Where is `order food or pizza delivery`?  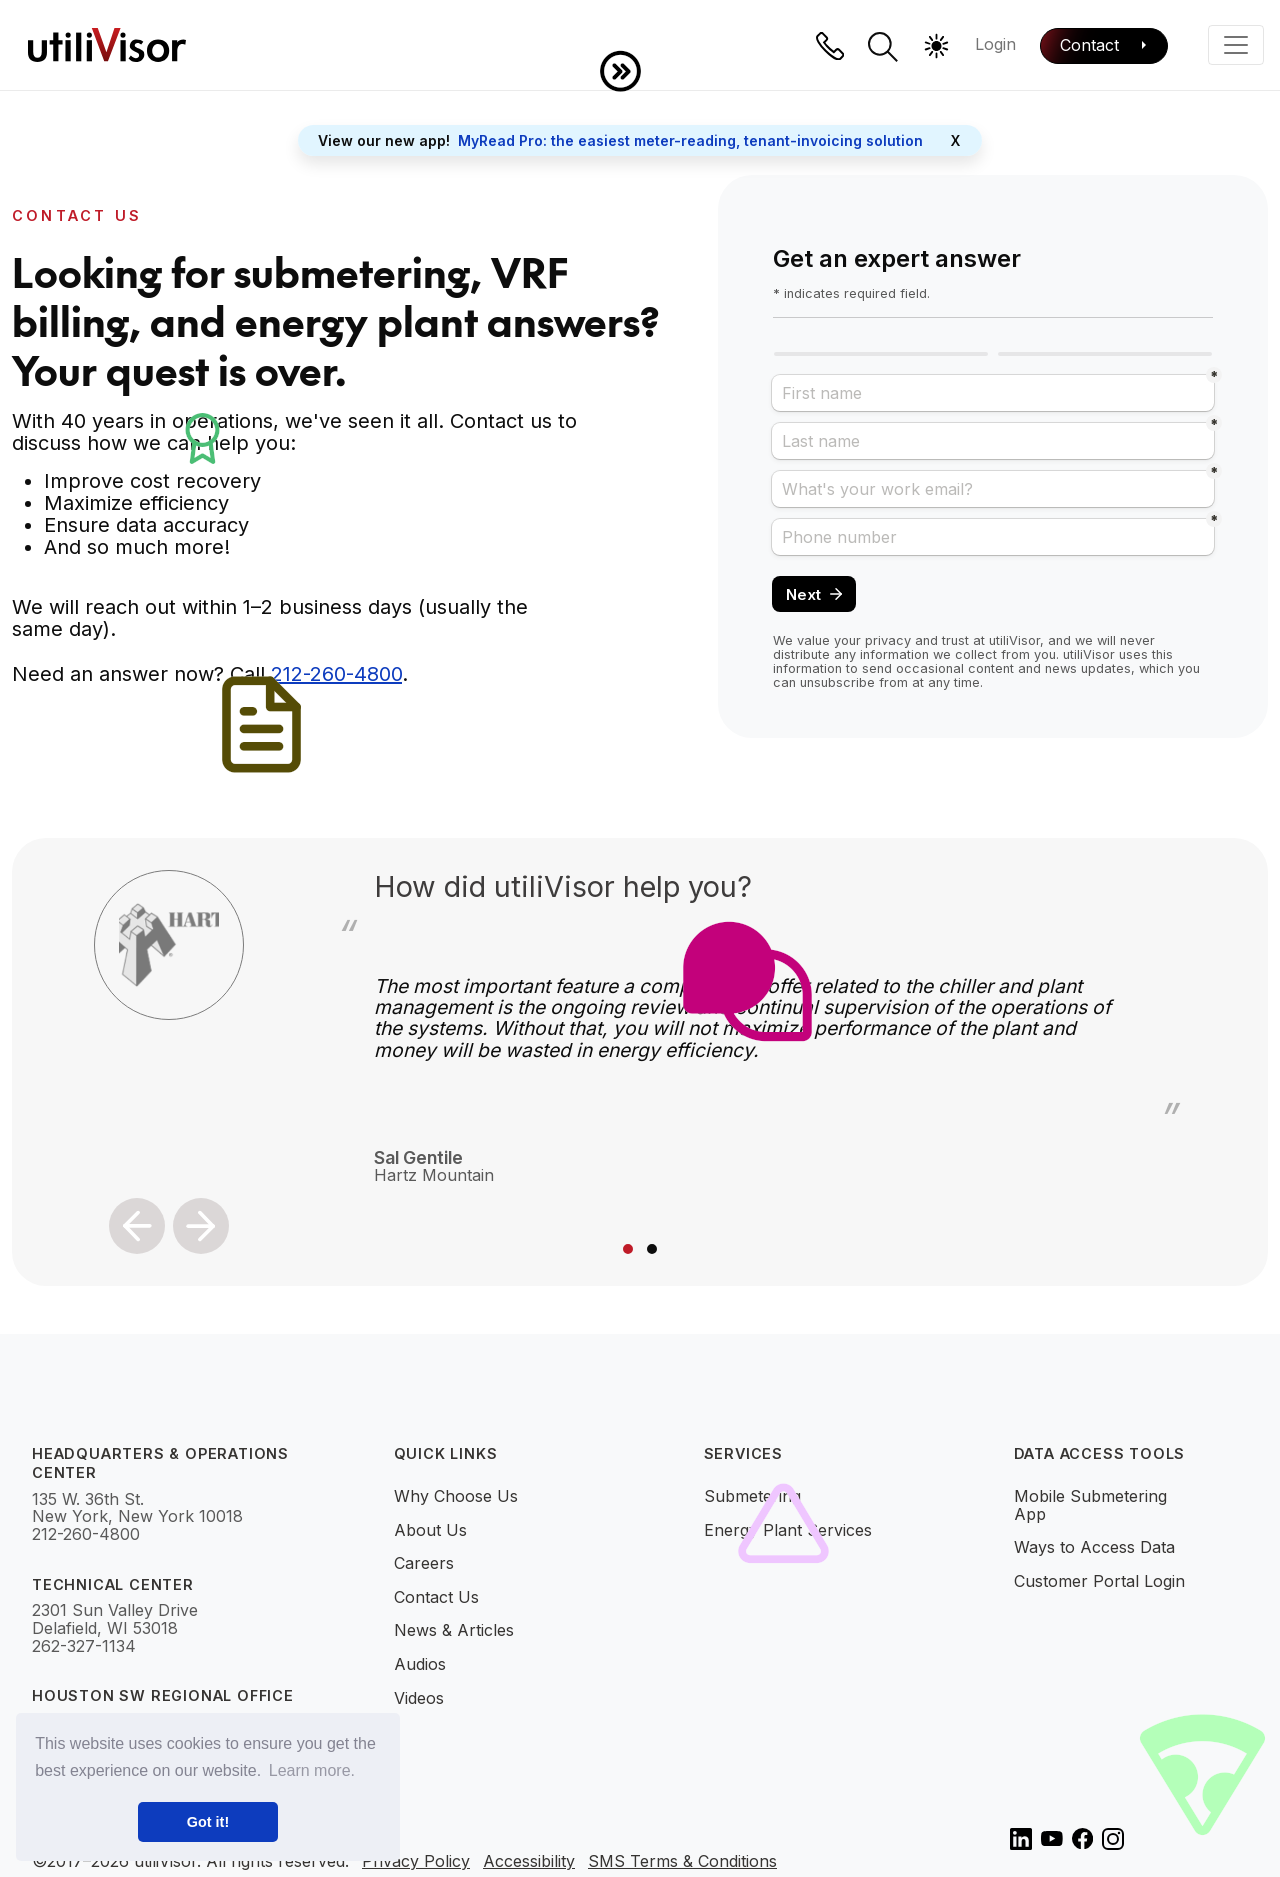
order food or pizza delivery is located at coordinates (1202, 1772).